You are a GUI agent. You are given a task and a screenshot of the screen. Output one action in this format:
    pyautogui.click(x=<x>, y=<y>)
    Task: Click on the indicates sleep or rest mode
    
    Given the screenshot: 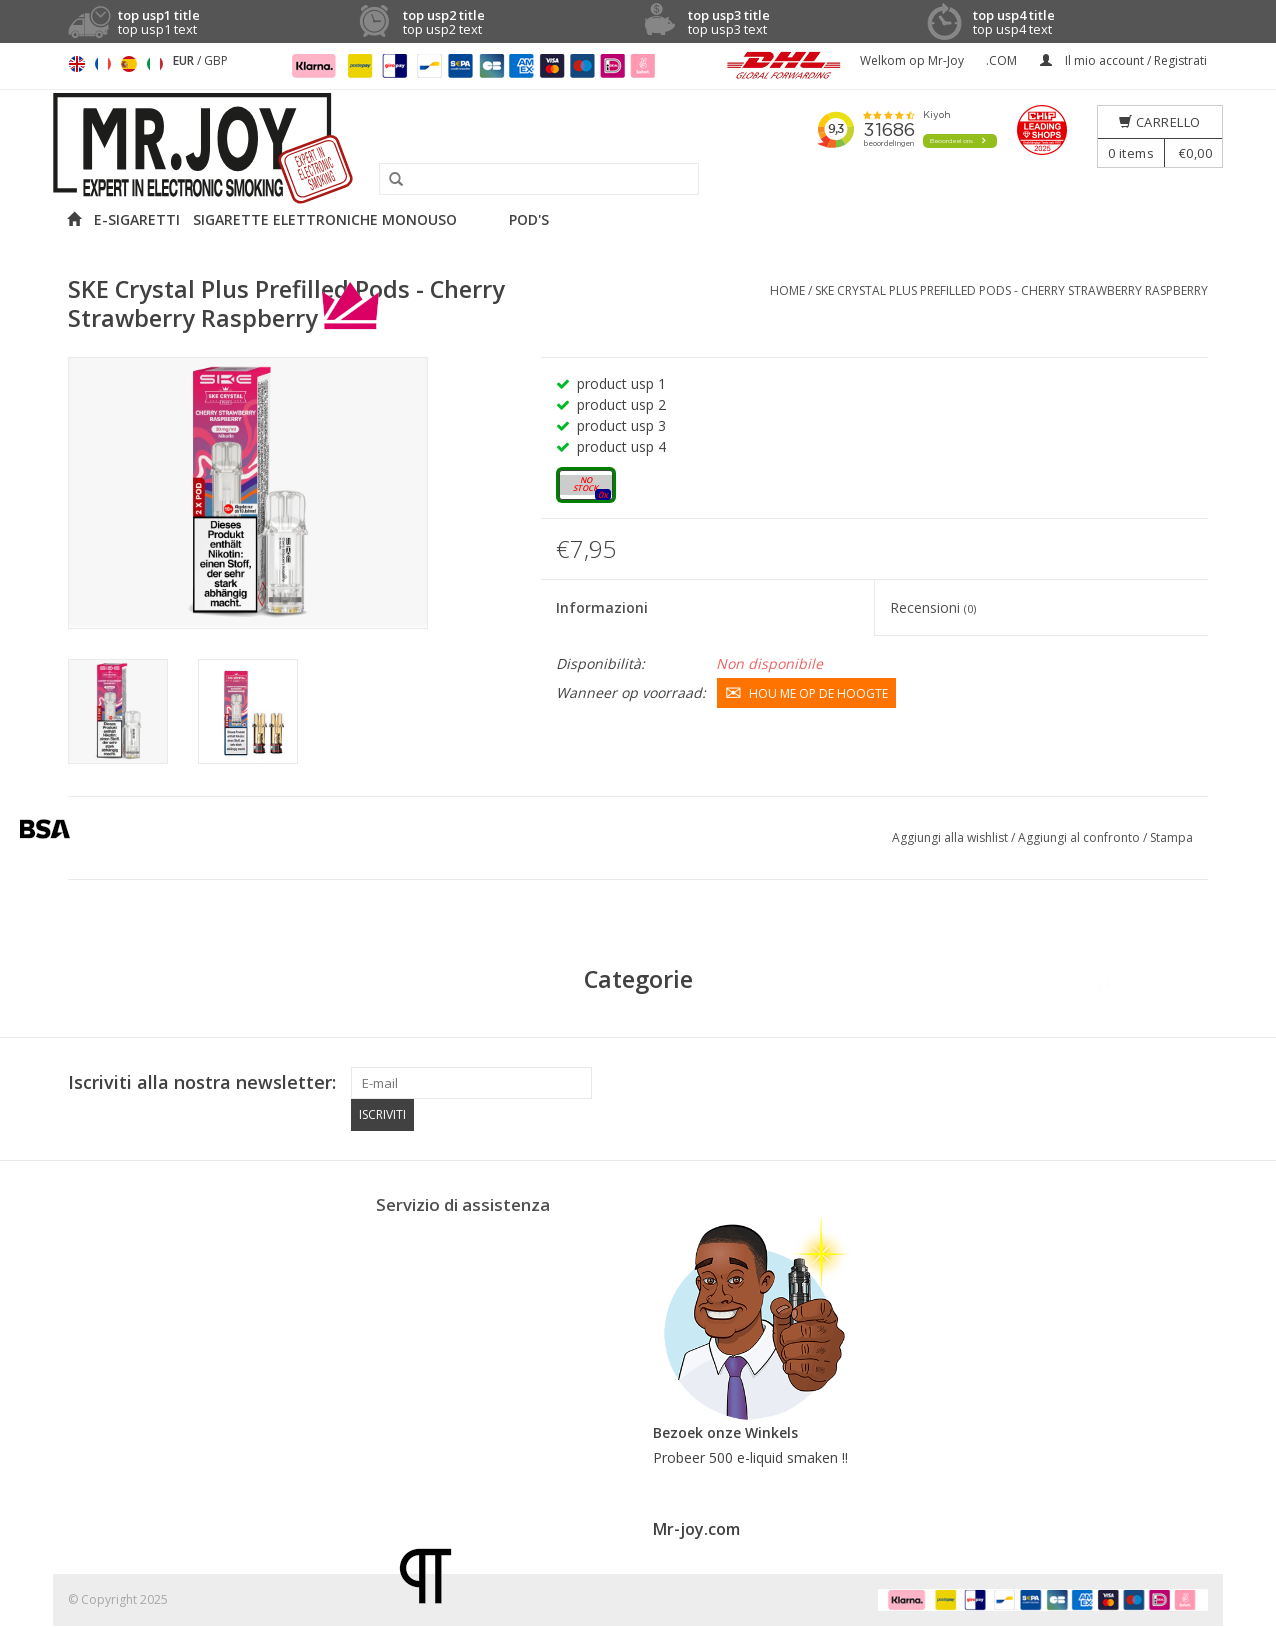 What is the action you would take?
    pyautogui.click(x=1104, y=986)
    